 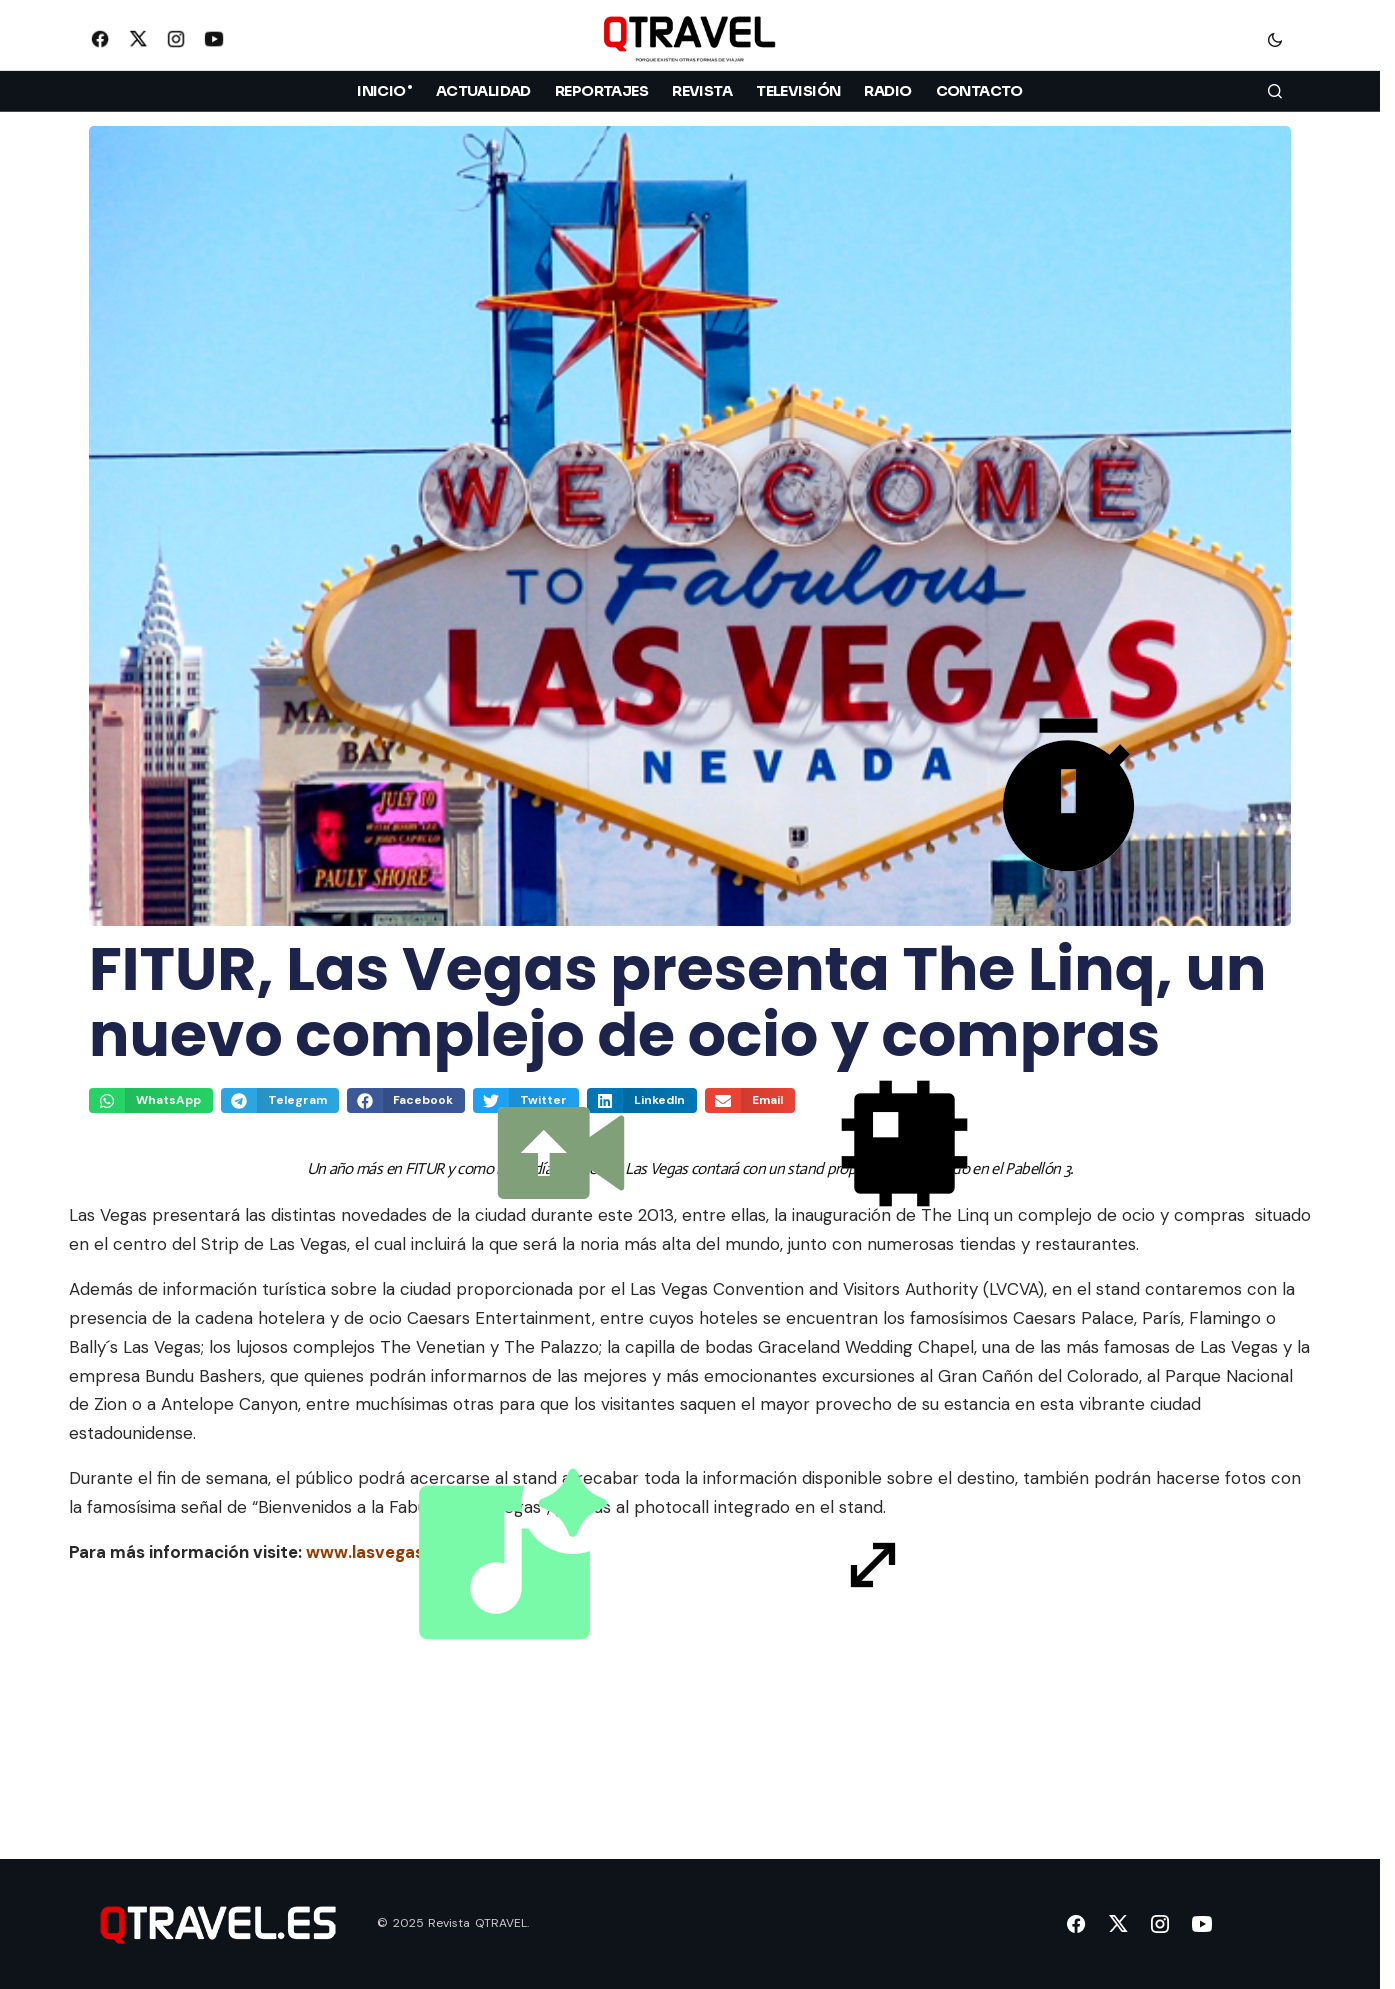 I want to click on start or set a timer, so click(x=1068, y=798).